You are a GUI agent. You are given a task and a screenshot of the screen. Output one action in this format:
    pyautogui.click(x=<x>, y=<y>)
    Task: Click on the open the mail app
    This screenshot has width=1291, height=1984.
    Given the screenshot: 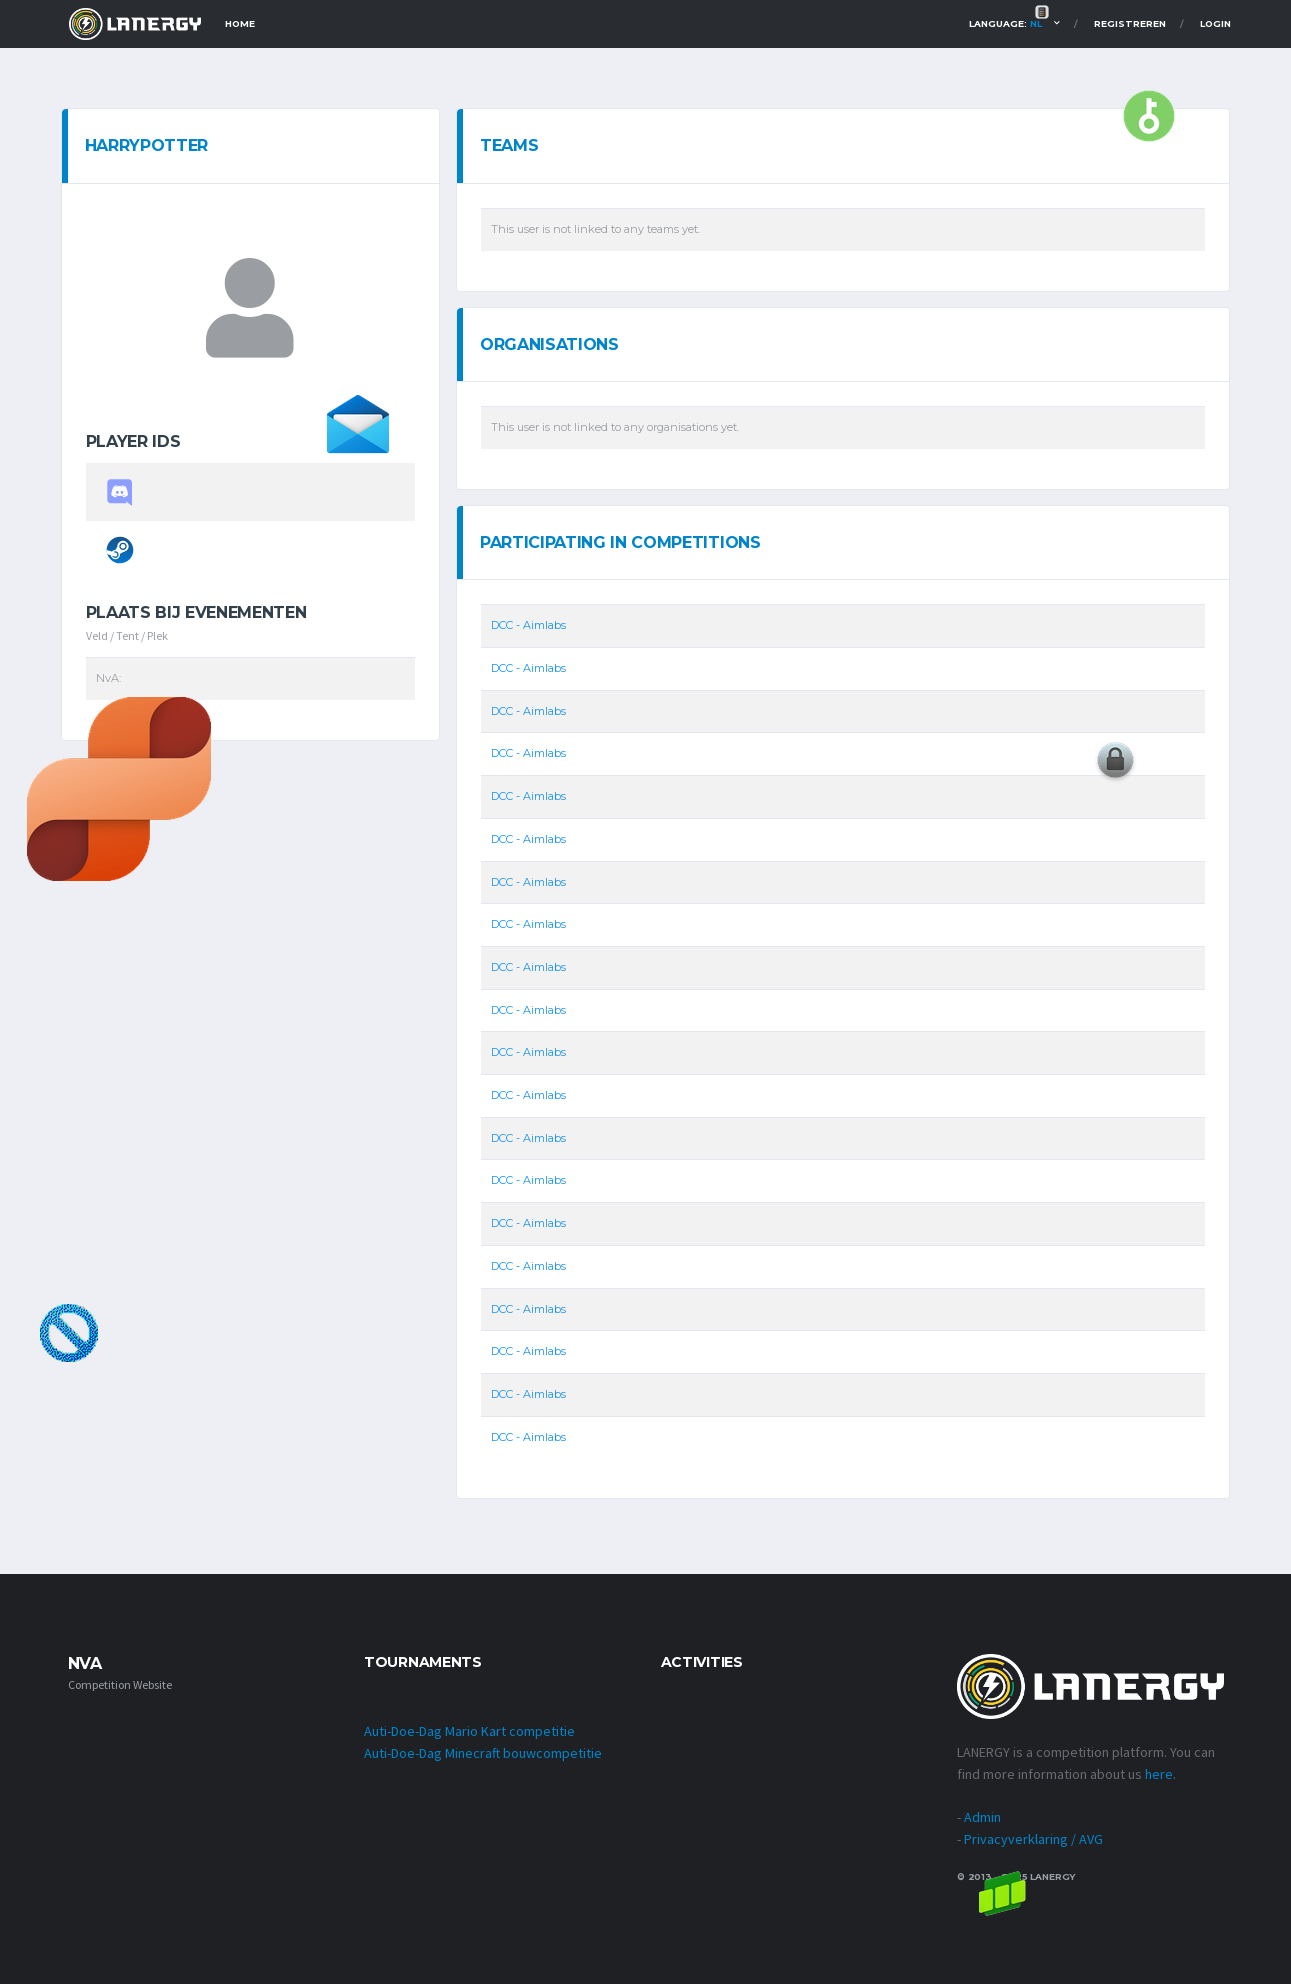 What is the action you would take?
    pyautogui.click(x=358, y=426)
    